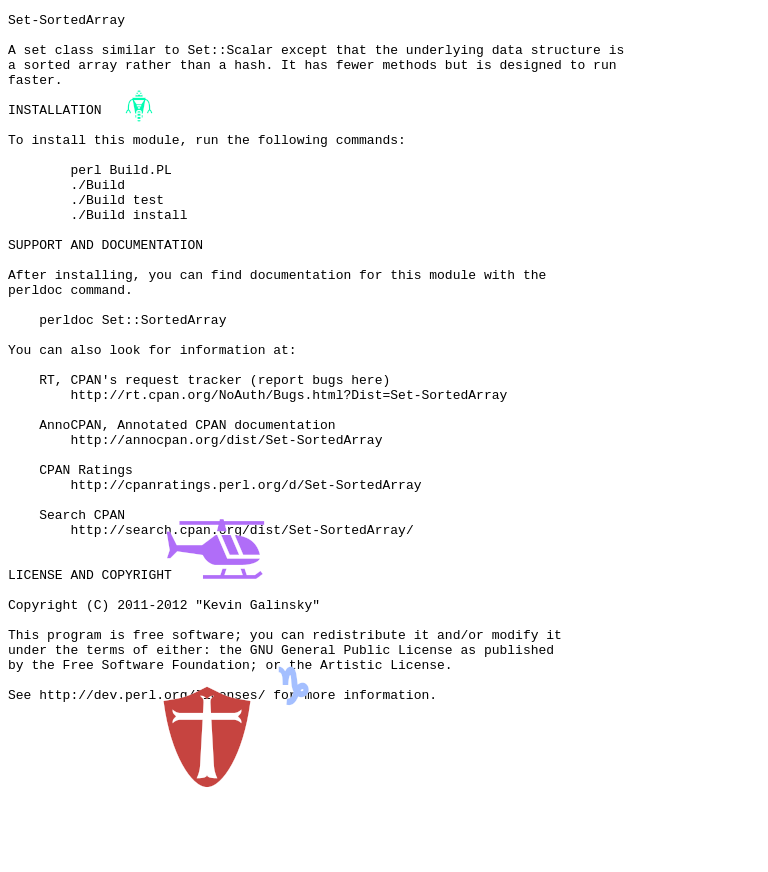  What do you see at coordinates (293, 686) in the screenshot?
I see `capricorn zodiac sign symbol` at bounding box center [293, 686].